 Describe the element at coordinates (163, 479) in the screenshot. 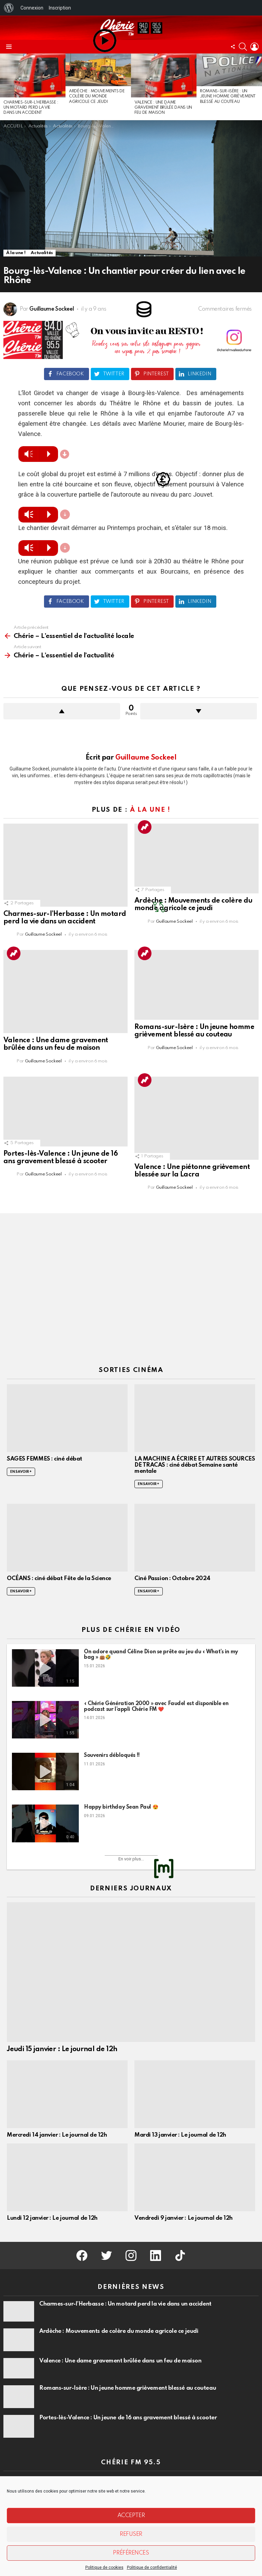

I see `indicates price or payment in british pounds` at that location.